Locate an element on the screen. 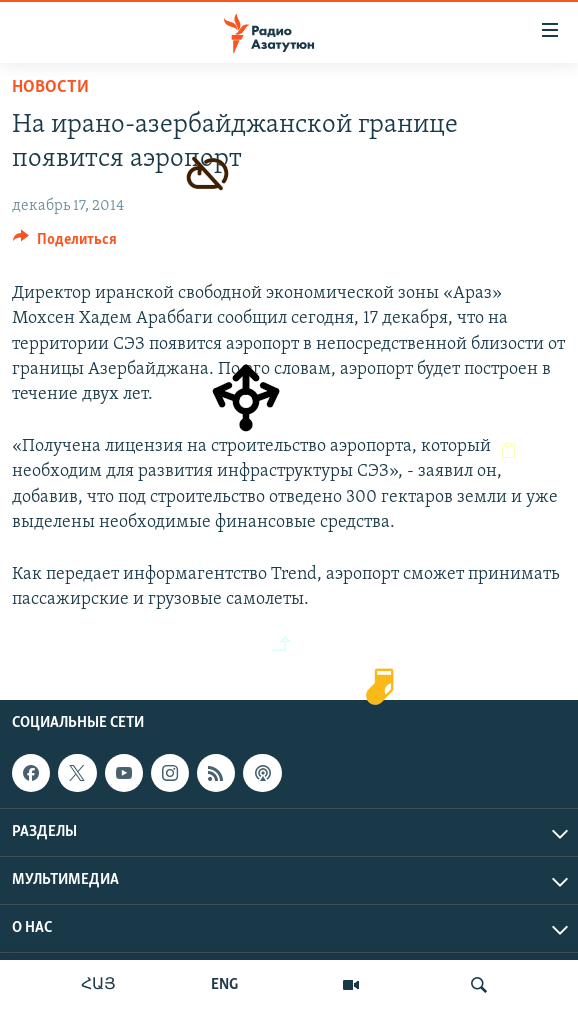 This screenshot has height=1010, width=578. redirect or forward content upward is located at coordinates (281, 644).